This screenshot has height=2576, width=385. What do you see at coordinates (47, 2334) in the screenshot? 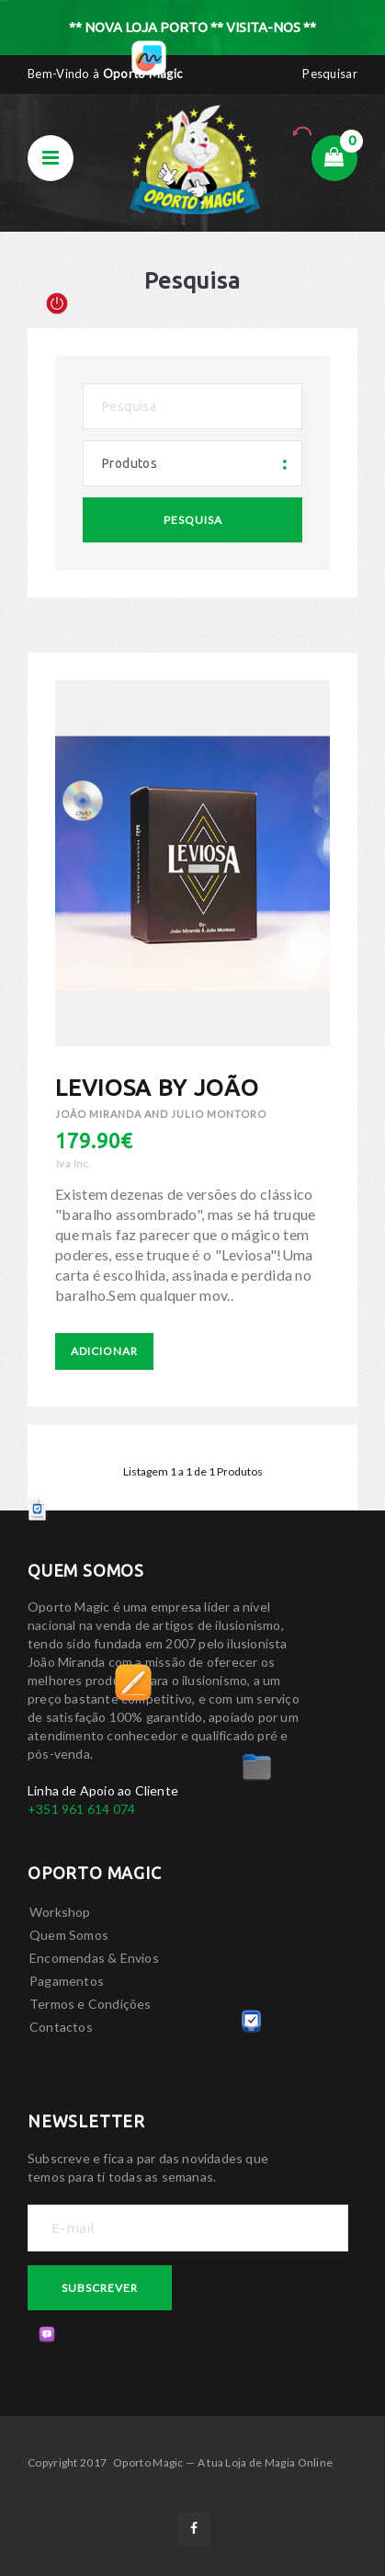
I see `submit feedback about file syncing issues` at bounding box center [47, 2334].